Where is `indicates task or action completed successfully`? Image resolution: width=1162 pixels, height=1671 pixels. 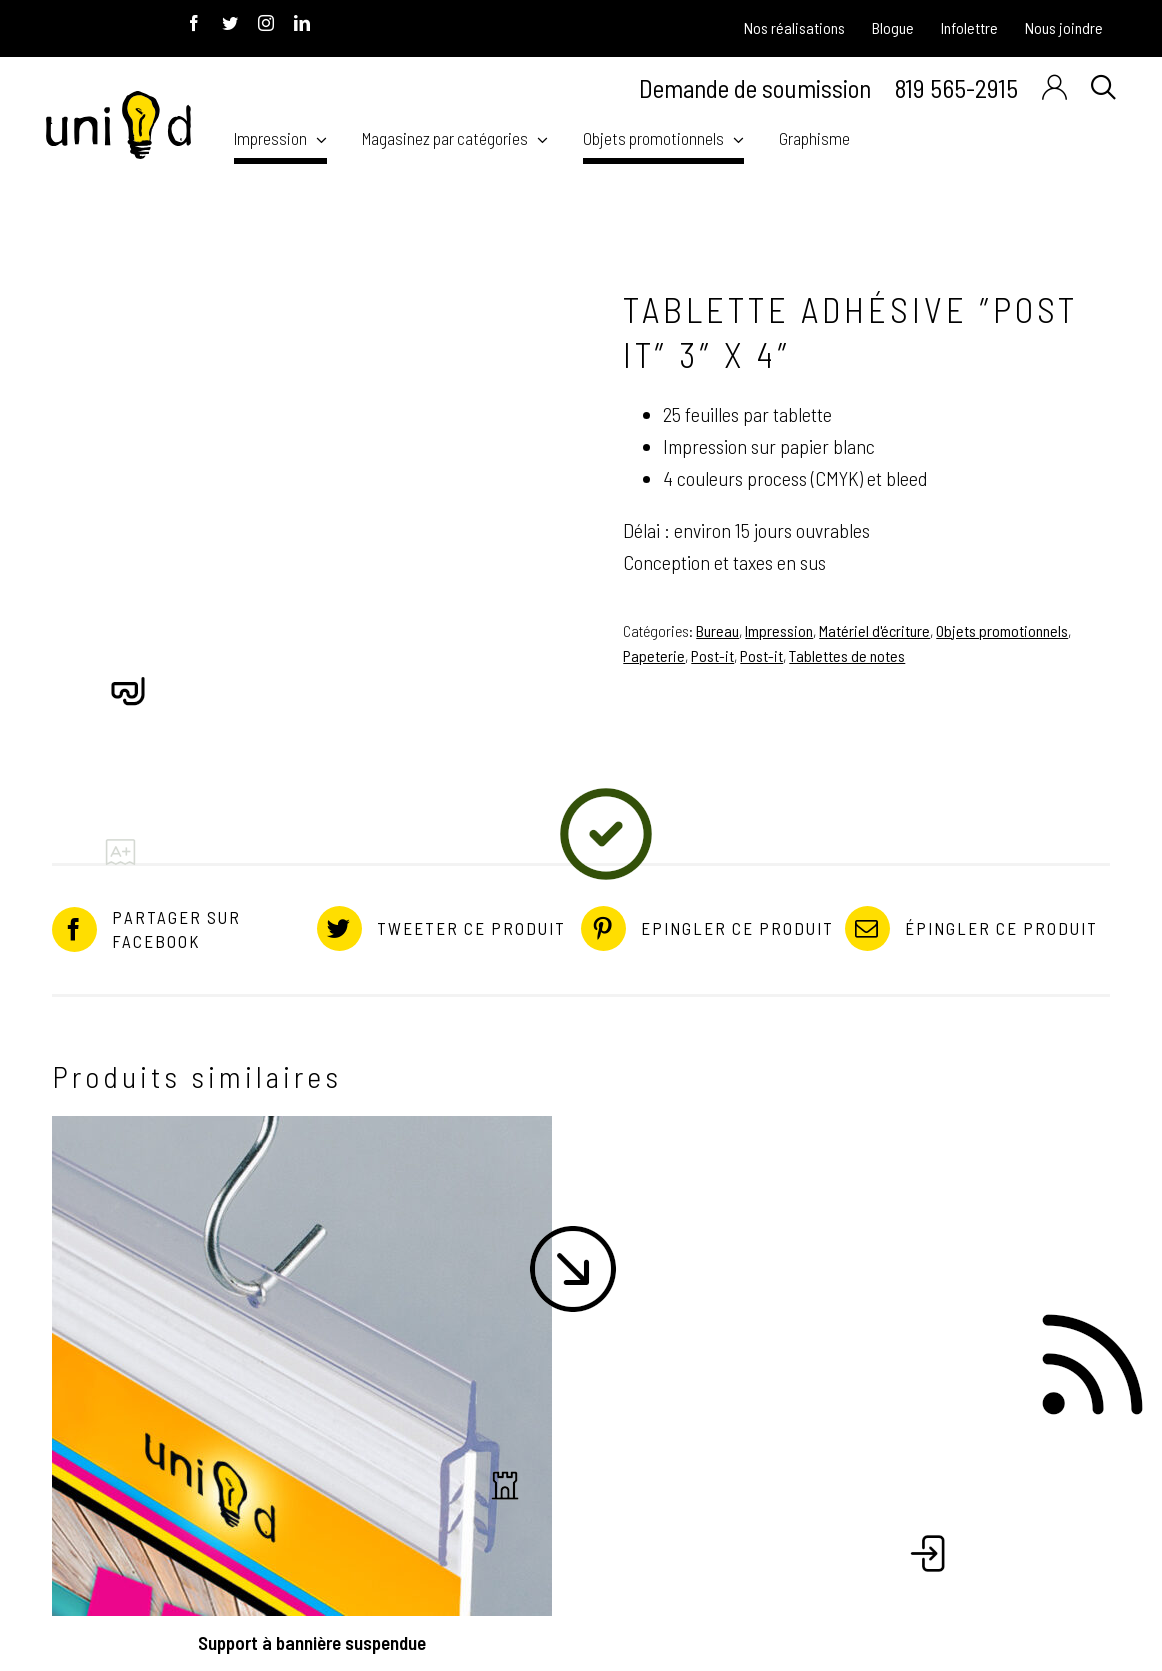
indicates task or action completed successfully is located at coordinates (606, 834).